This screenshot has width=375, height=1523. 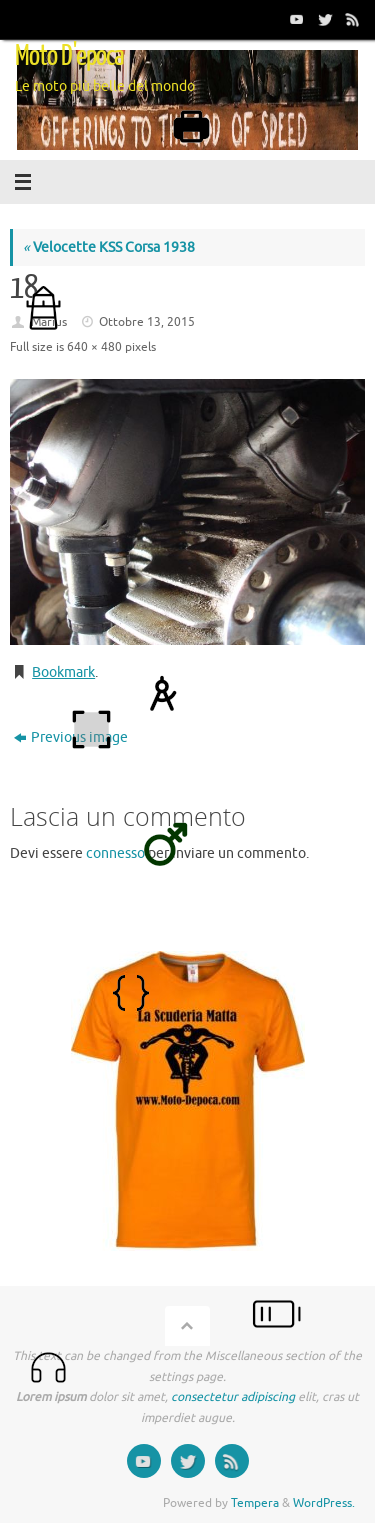 I want to click on access drawing or drafting tools, so click(x=162, y=694).